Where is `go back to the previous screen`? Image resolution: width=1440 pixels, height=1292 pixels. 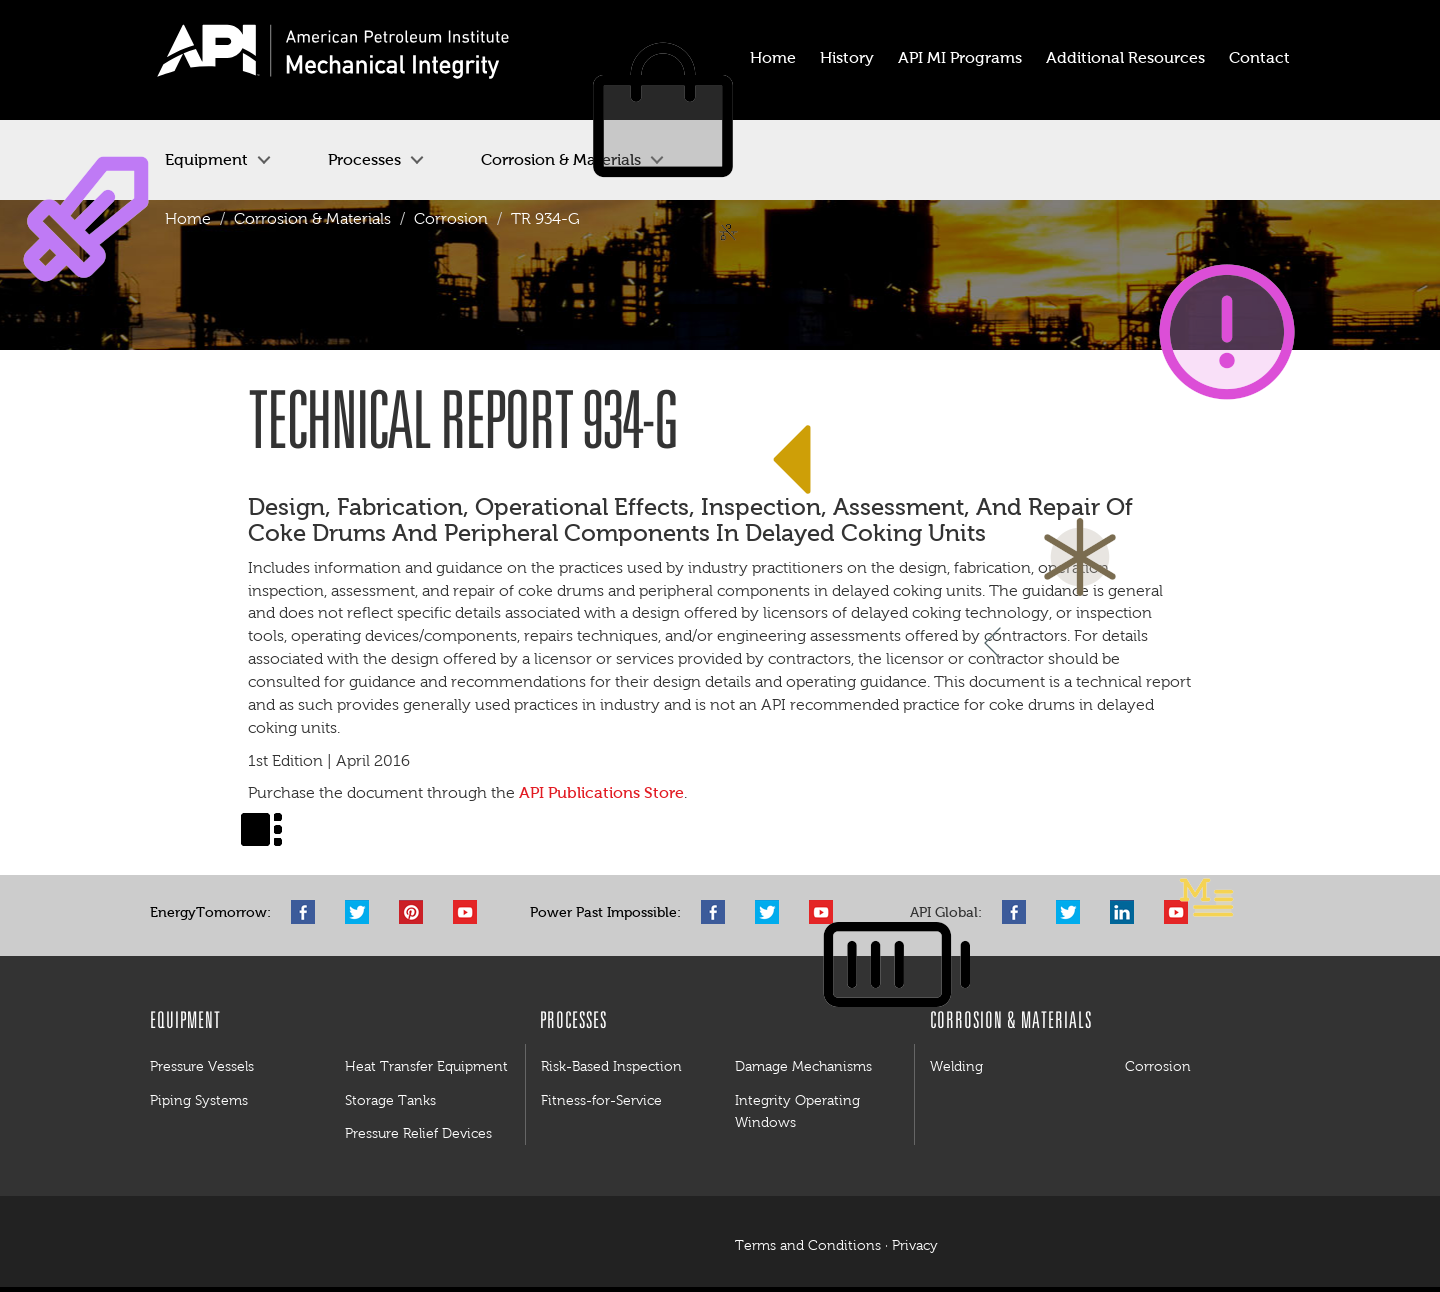
go back to the previous screen is located at coordinates (994, 643).